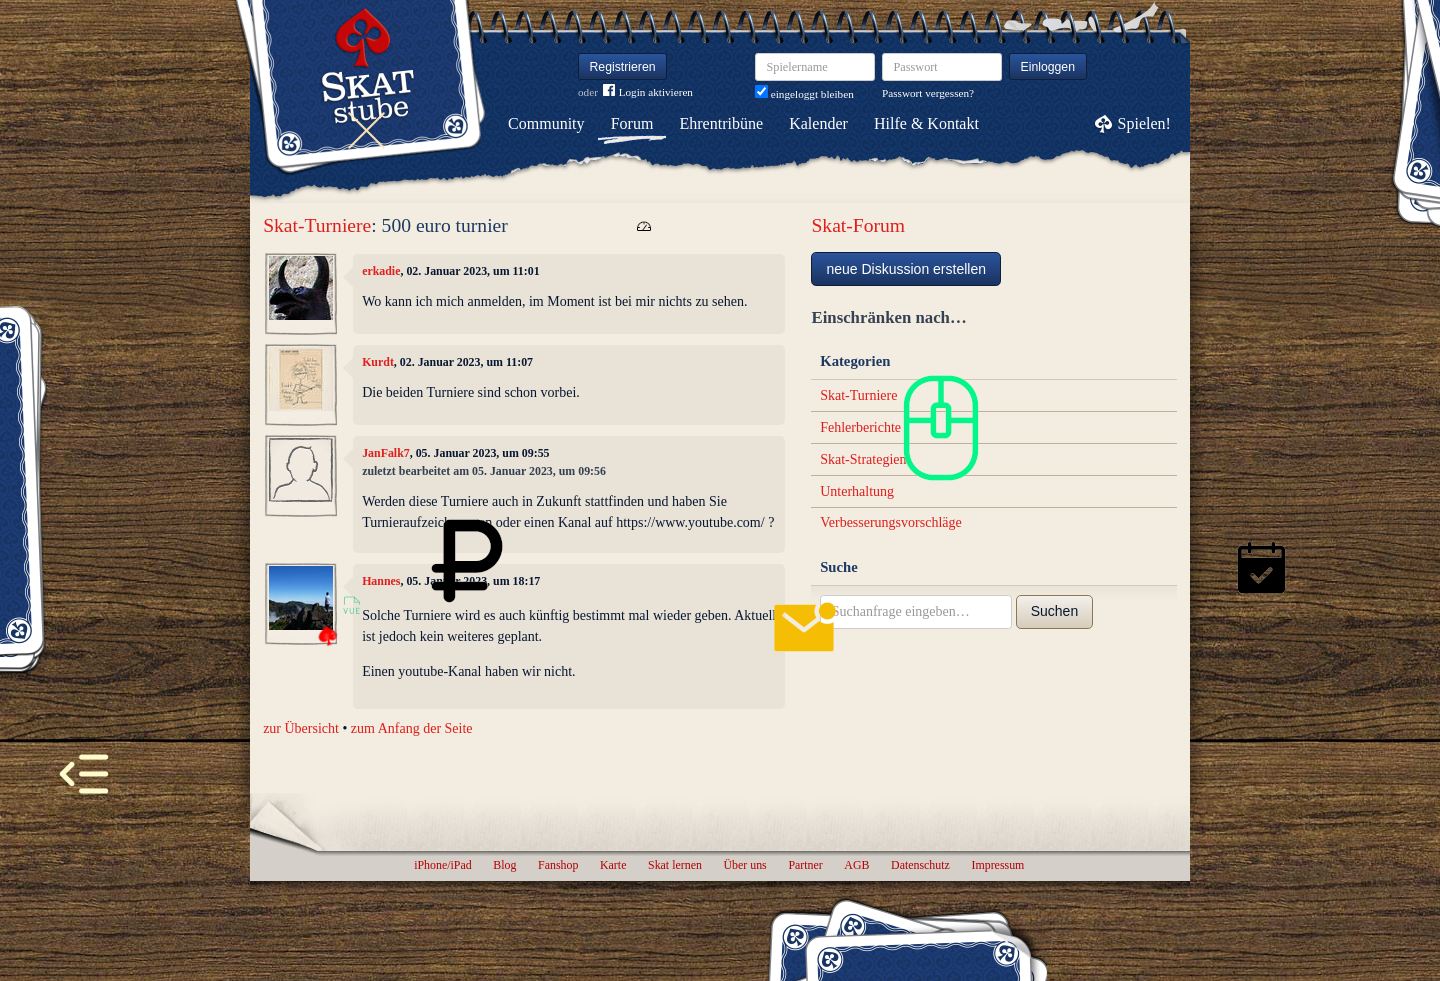  I want to click on decrease list indentation, so click(84, 774).